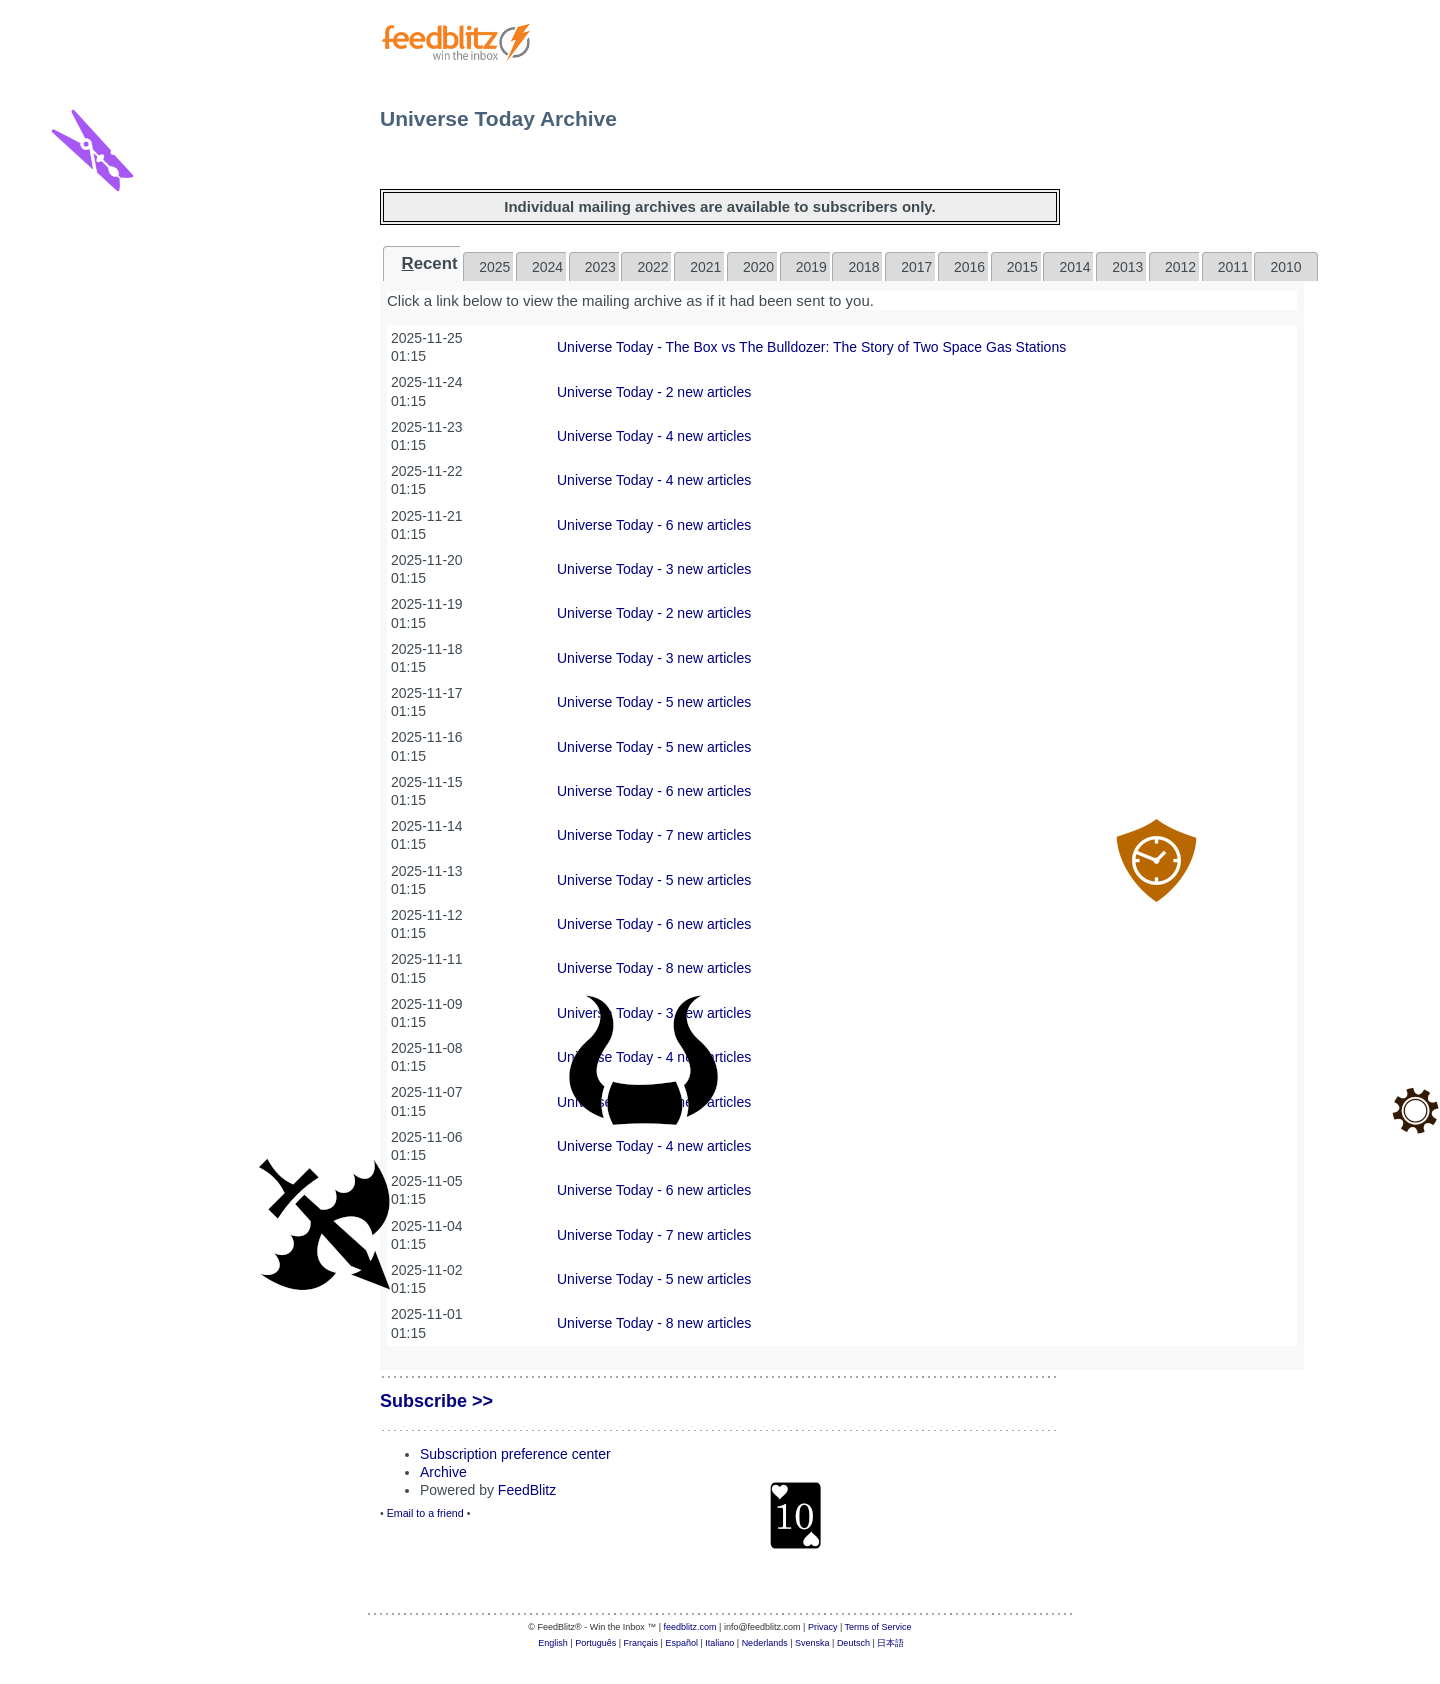 The image size is (1440, 1684). I want to click on pin or clip an item for later reference, so click(92, 150).